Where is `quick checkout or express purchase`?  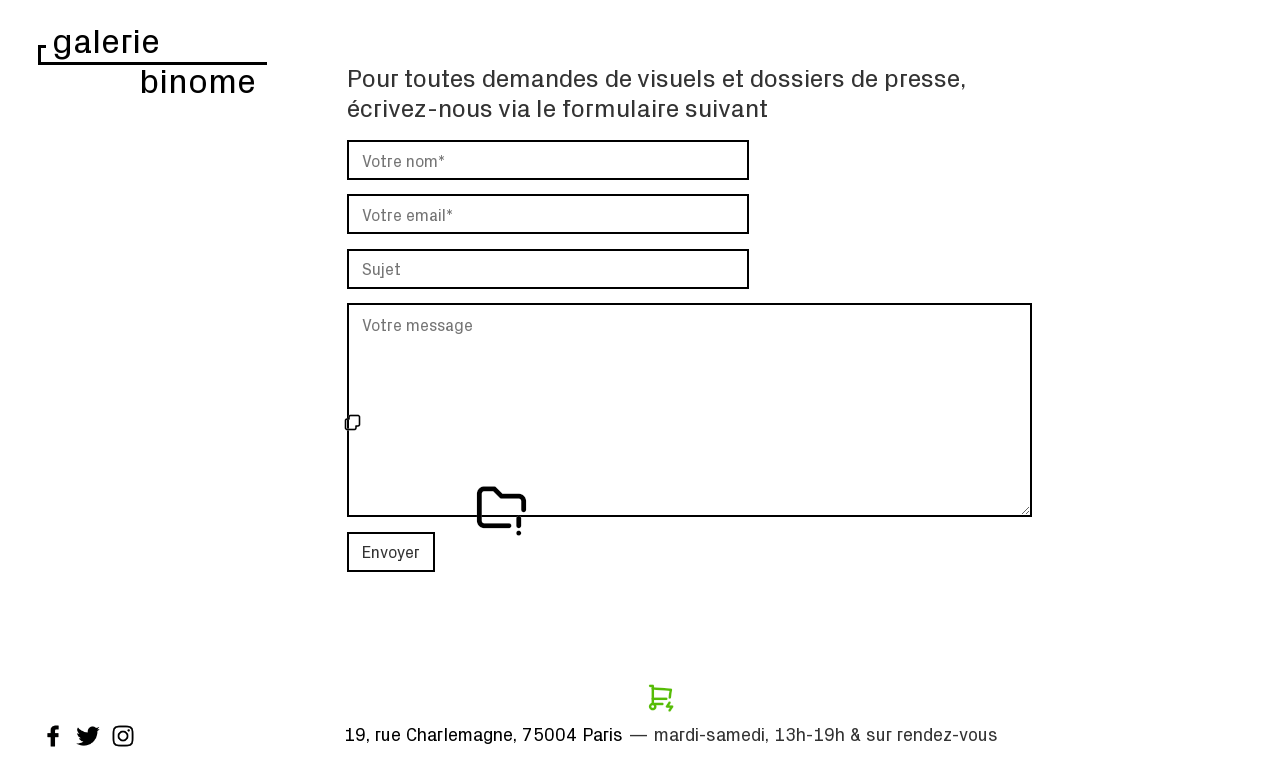
quick checkout or express purchase is located at coordinates (660, 697).